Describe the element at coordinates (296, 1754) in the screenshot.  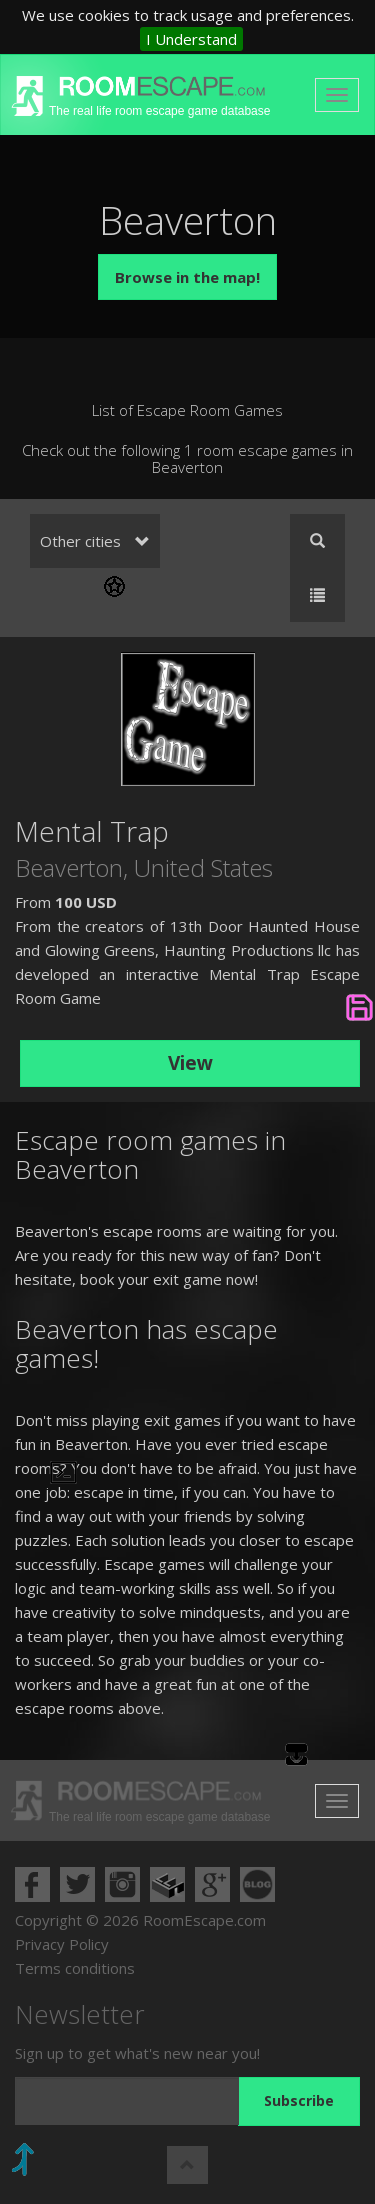
I see `move to the next step in a workflow diagram` at that location.